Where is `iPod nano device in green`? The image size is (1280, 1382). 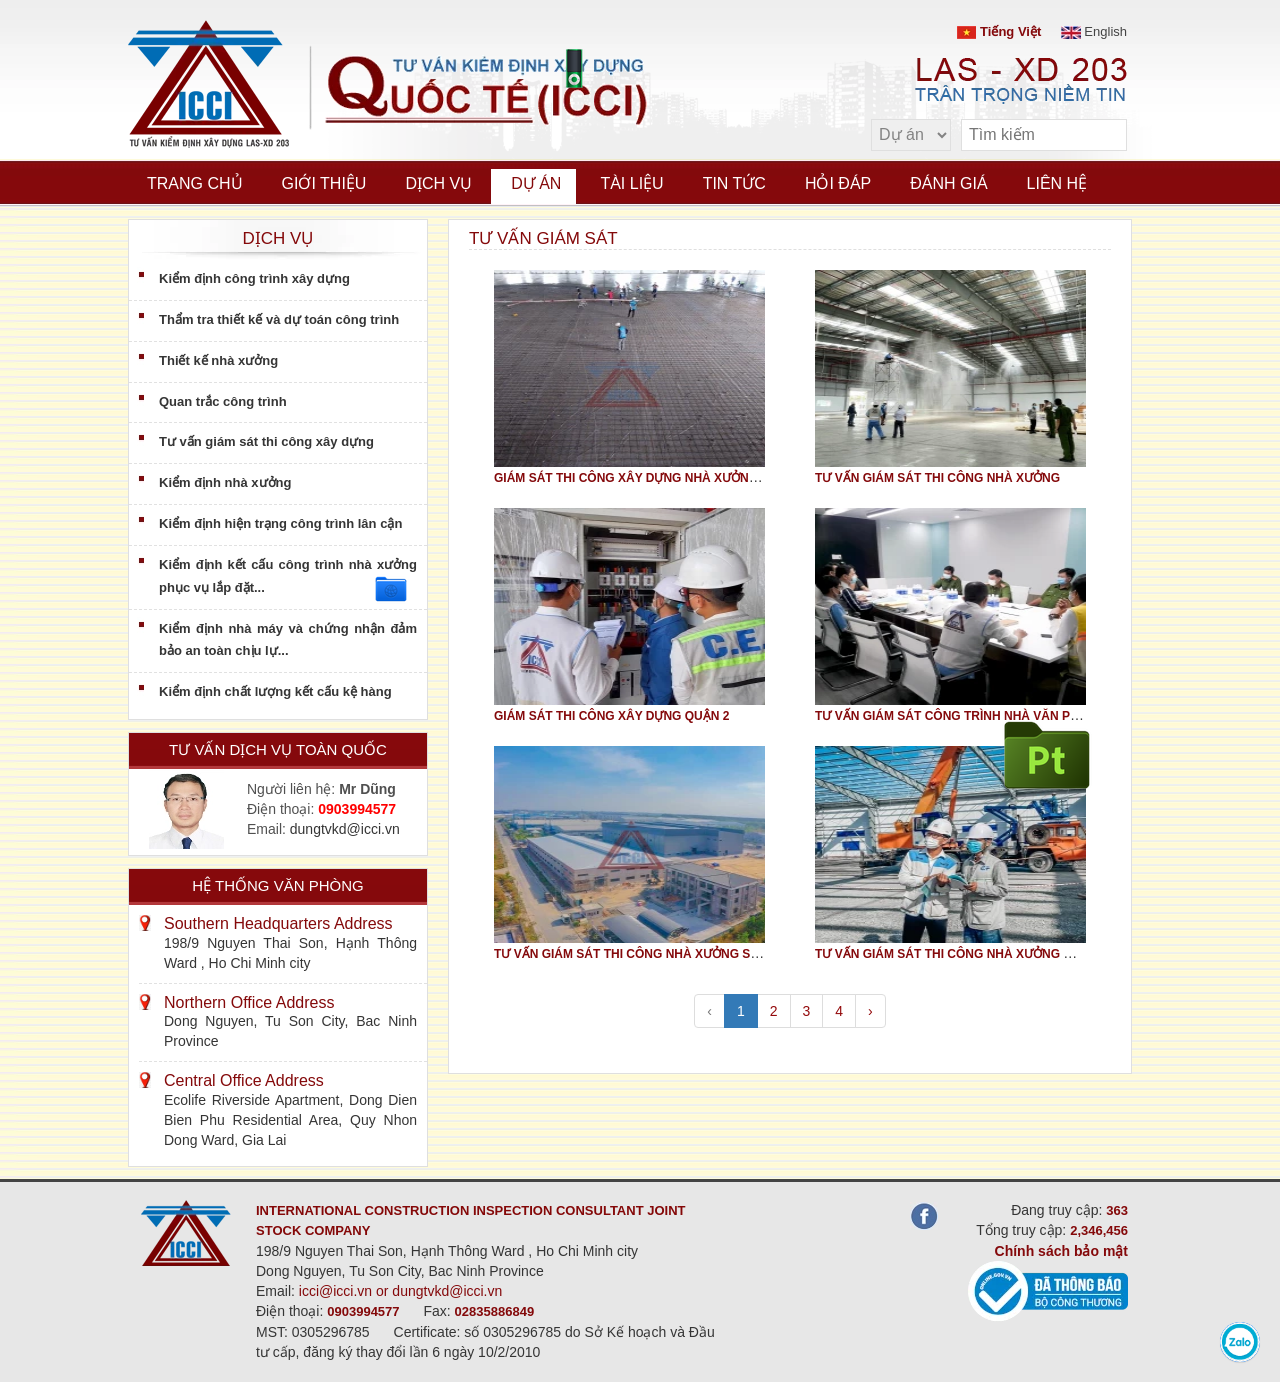
iPod nano device in green is located at coordinates (574, 69).